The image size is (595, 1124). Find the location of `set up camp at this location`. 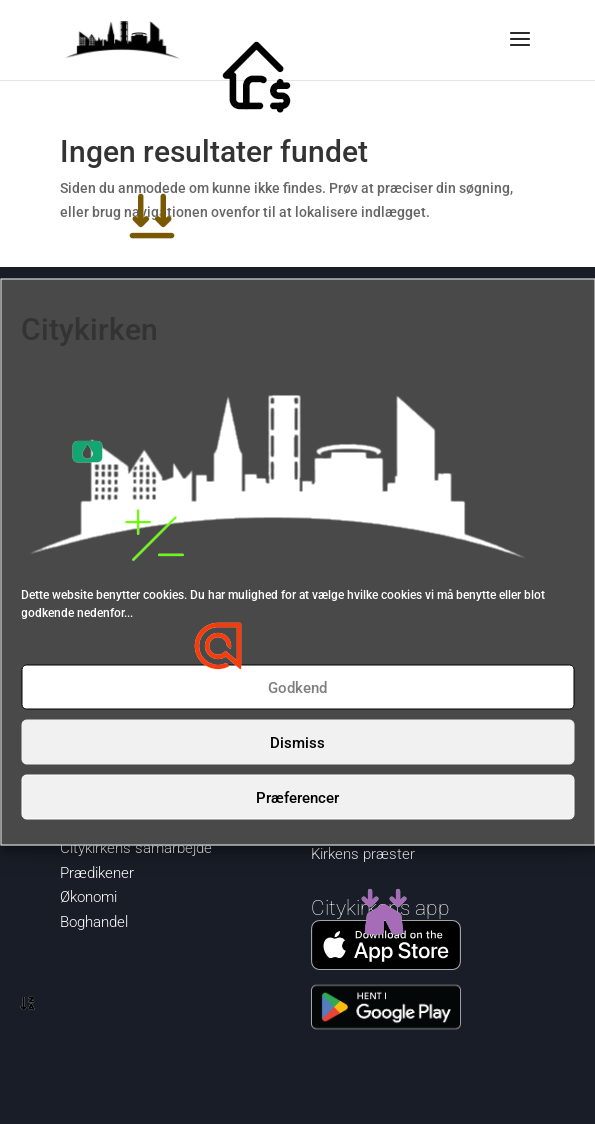

set up camp at this location is located at coordinates (384, 912).